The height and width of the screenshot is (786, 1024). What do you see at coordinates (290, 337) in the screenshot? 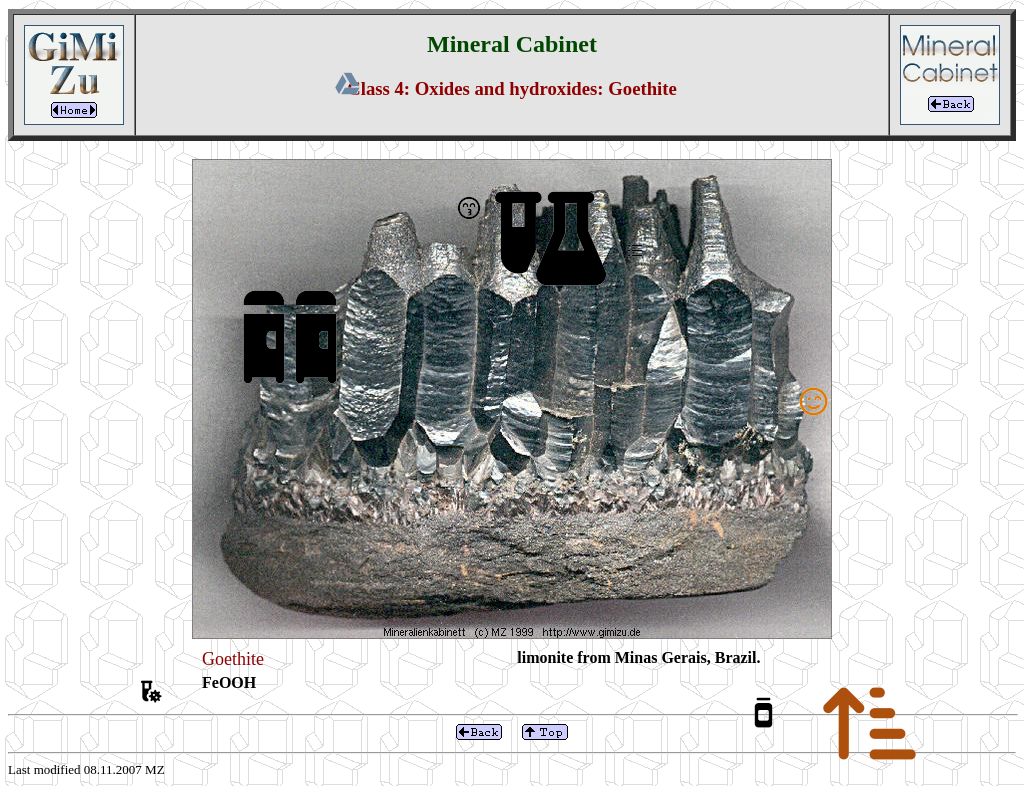
I see `locate nearby portable restrooms` at bounding box center [290, 337].